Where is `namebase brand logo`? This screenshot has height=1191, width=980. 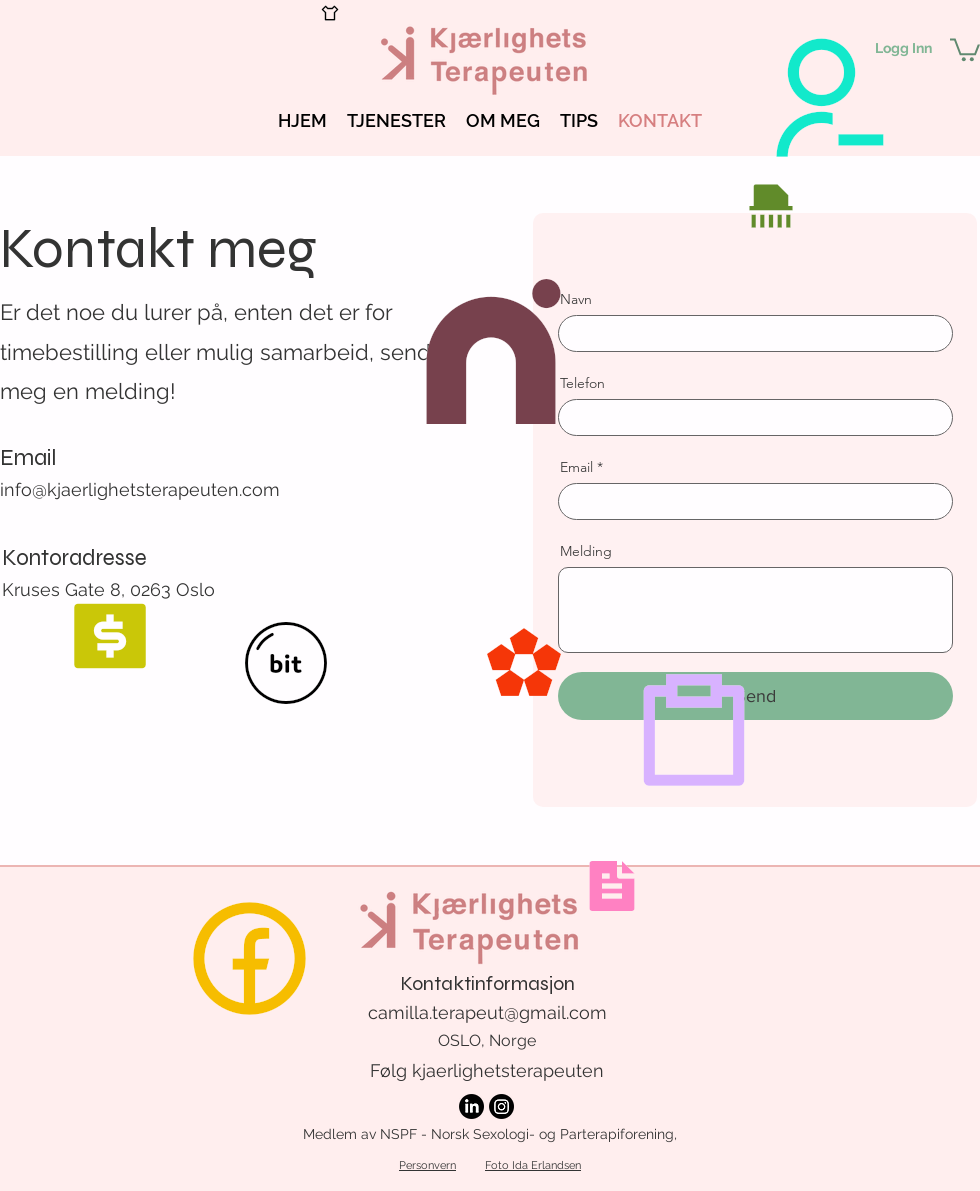 namebase brand logo is located at coordinates (493, 351).